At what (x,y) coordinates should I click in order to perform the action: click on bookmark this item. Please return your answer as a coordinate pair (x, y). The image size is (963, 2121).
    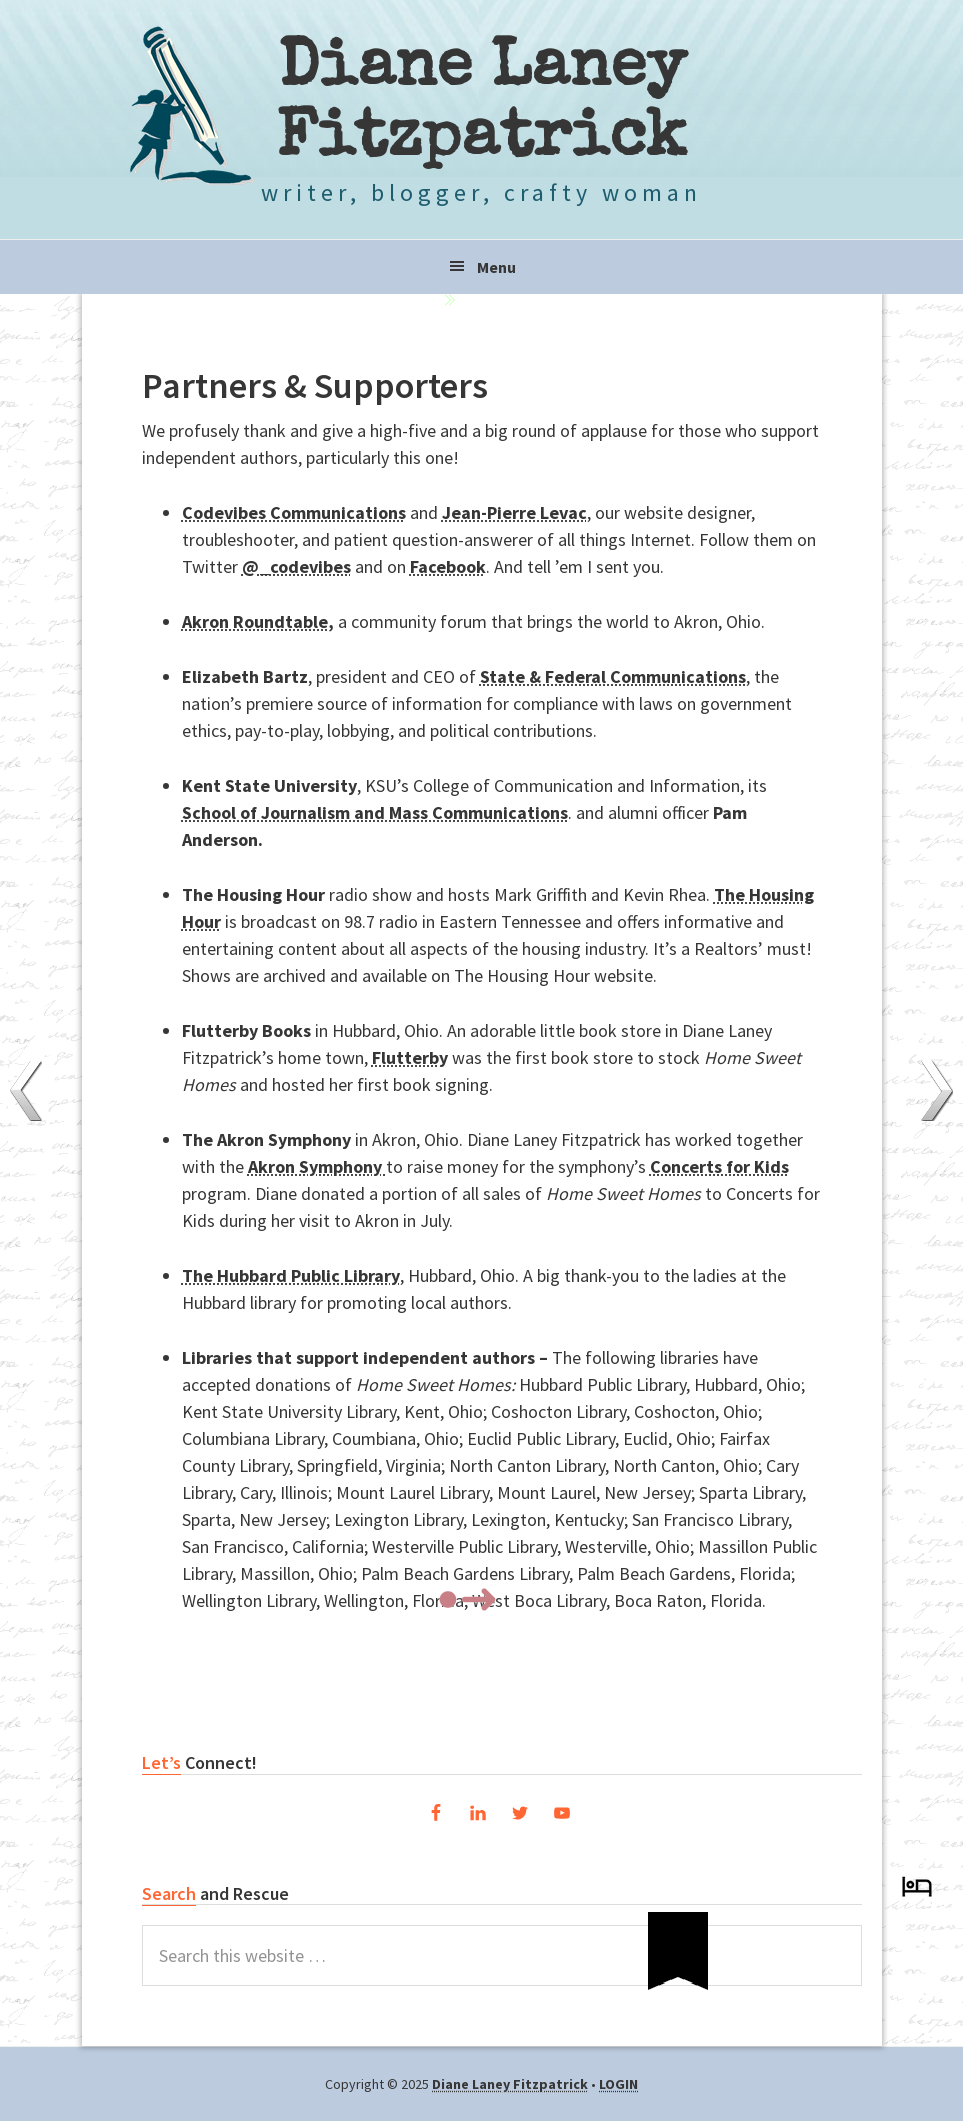
    Looking at the image, I should click on (678, 1951).